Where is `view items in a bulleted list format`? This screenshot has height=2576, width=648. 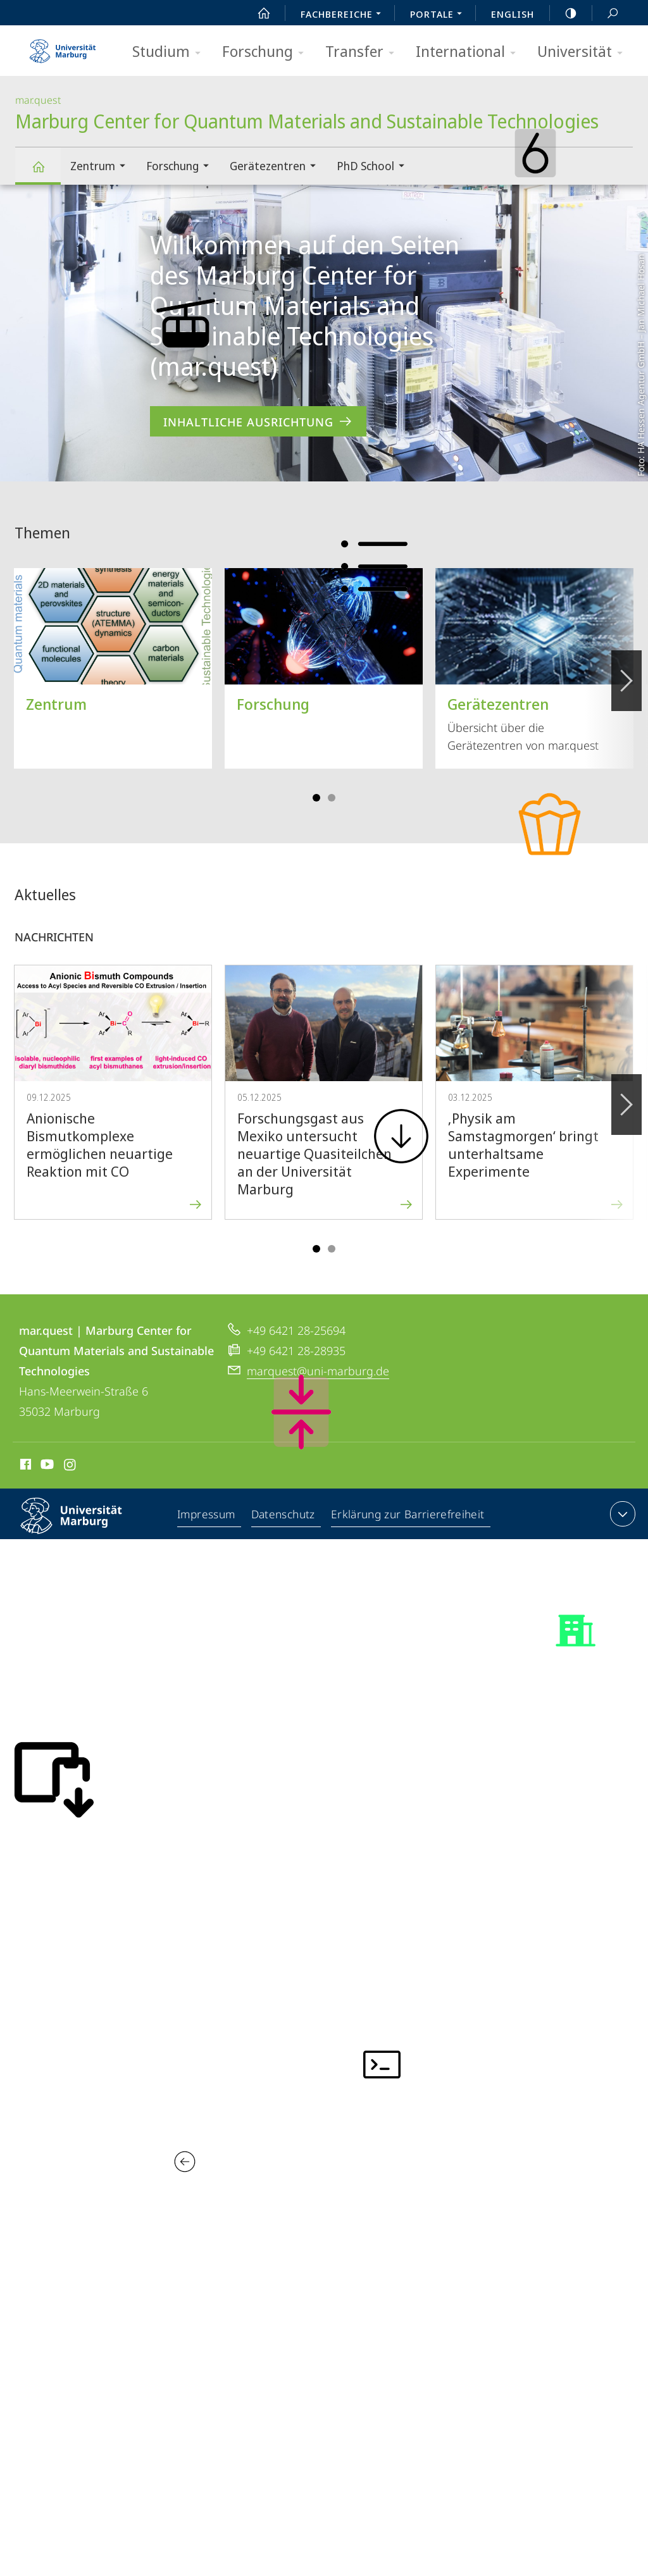 view items in a bulleted list format is located at coordinates (374, 566).